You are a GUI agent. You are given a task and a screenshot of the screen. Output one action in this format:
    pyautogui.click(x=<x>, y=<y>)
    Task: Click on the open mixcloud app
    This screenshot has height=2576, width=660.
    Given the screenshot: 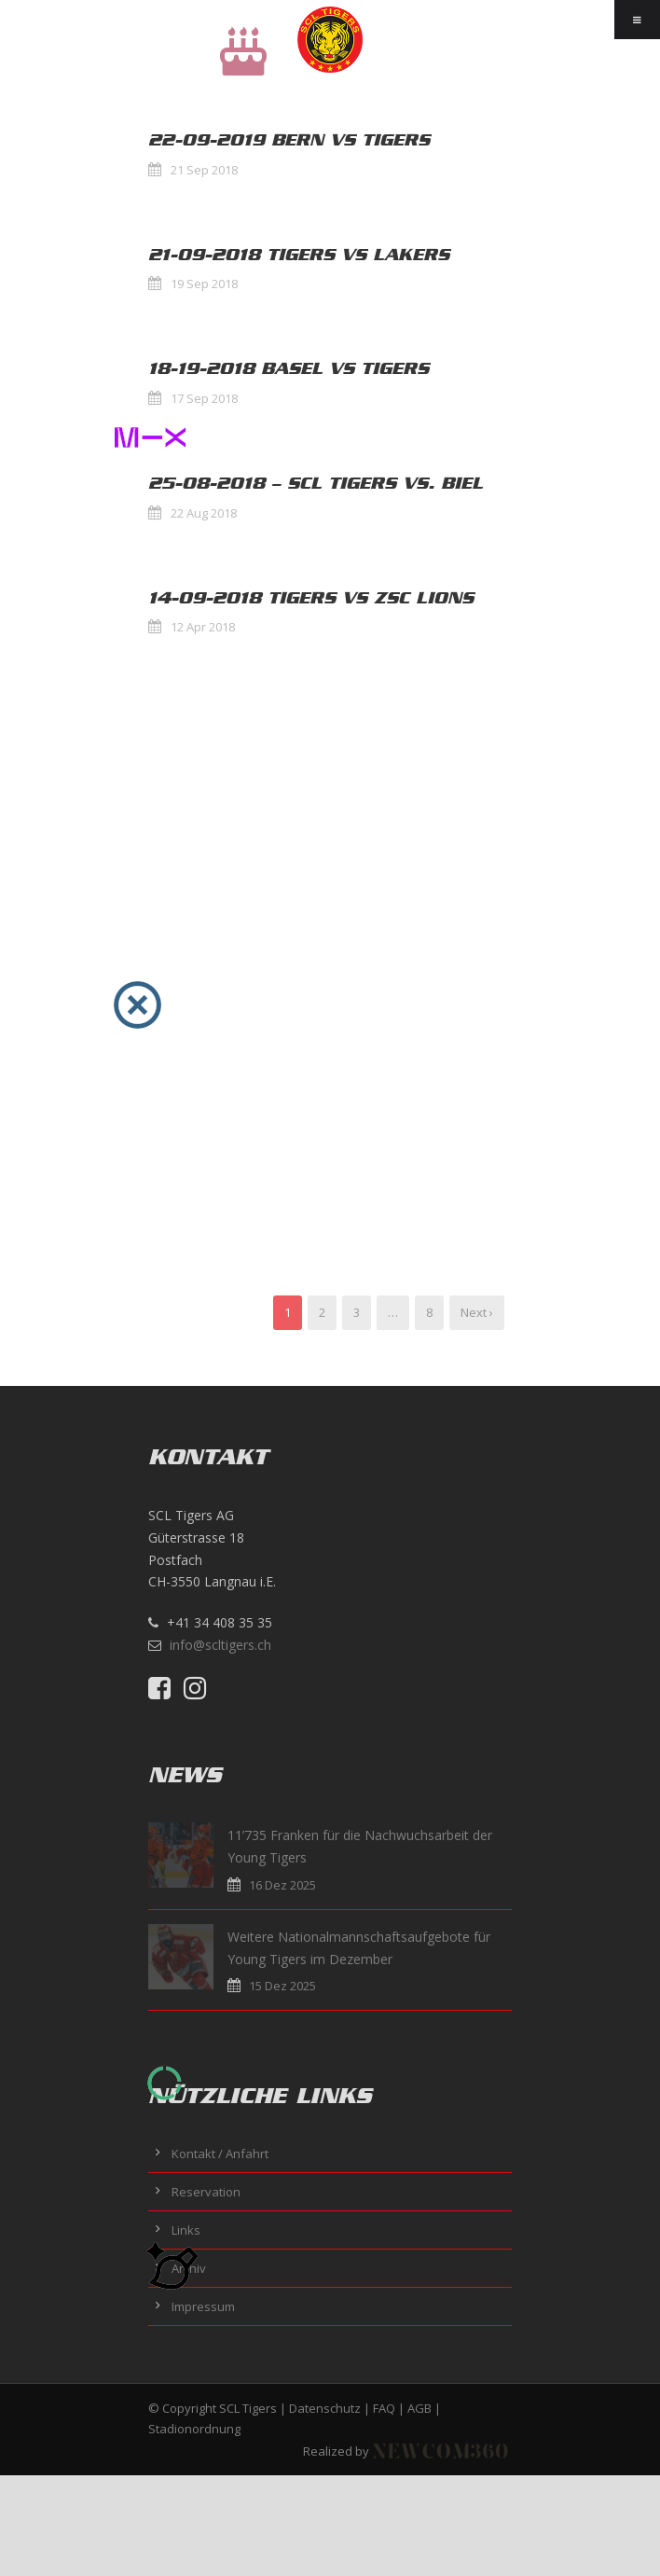 What is the action you would take?
    pyautogui.click(x=150, y=437)
    